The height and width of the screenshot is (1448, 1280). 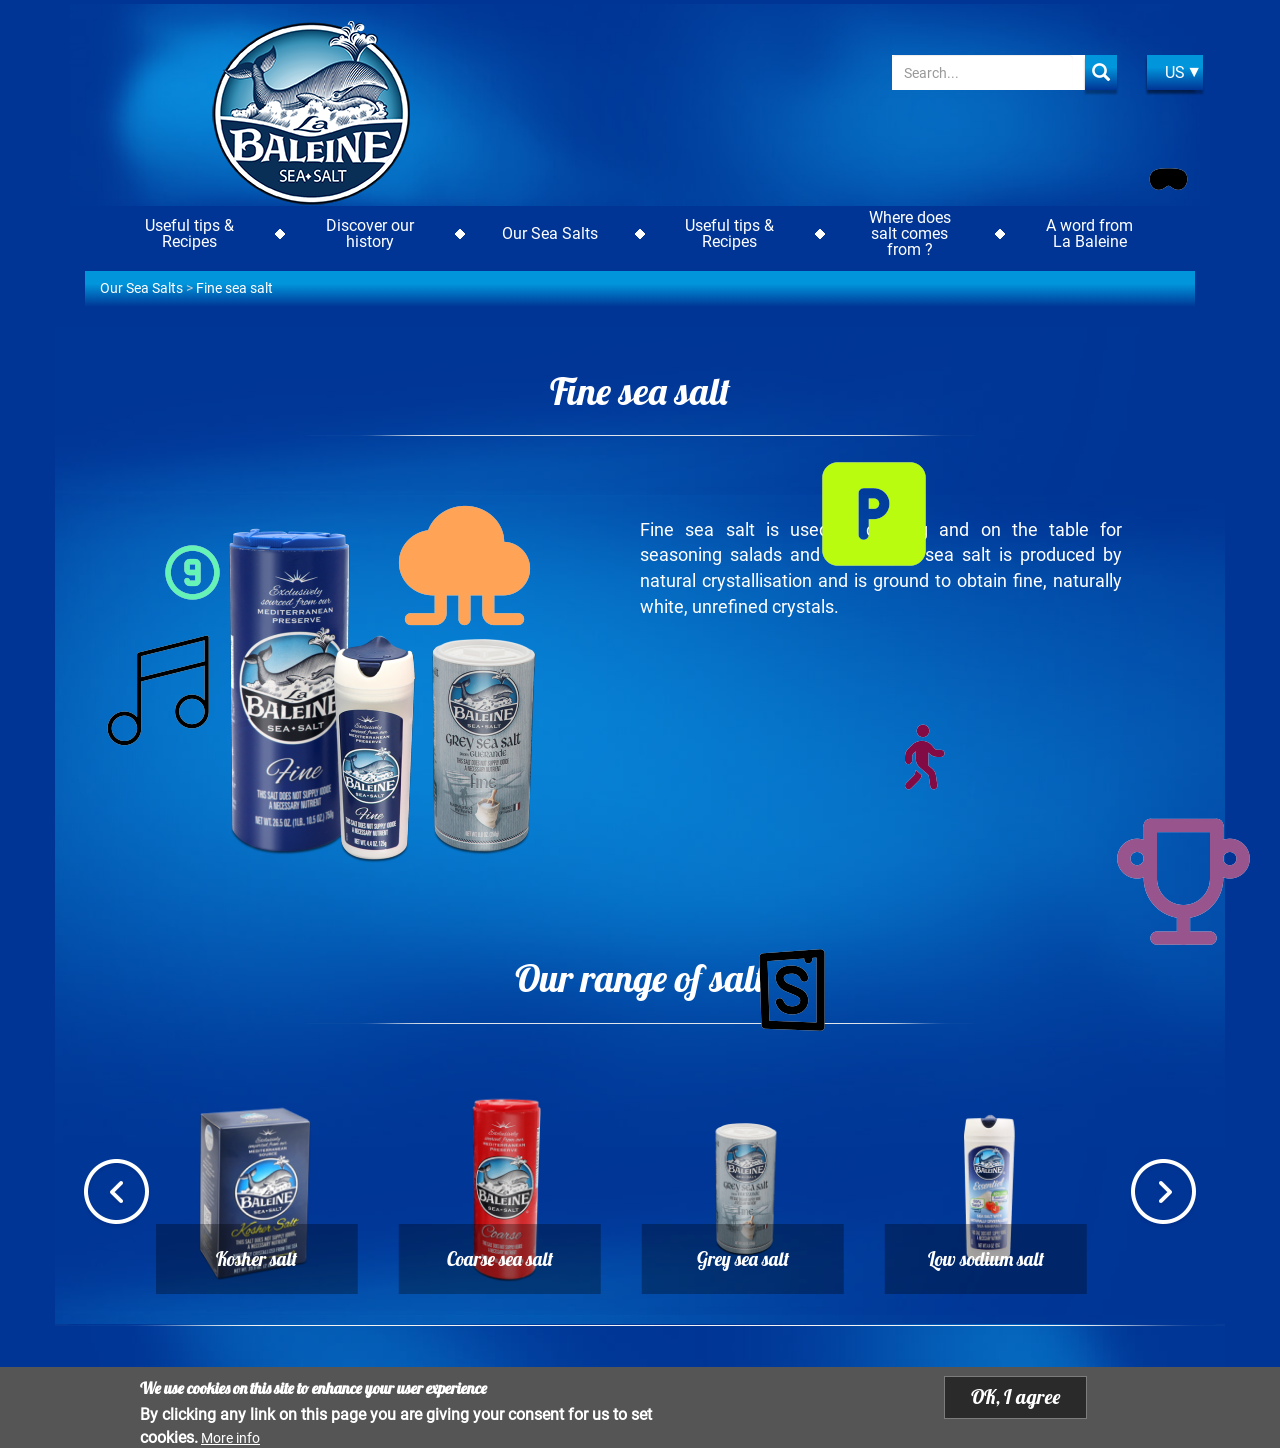 I want to click on open Storybook documentation, so click(x=792, y=990).